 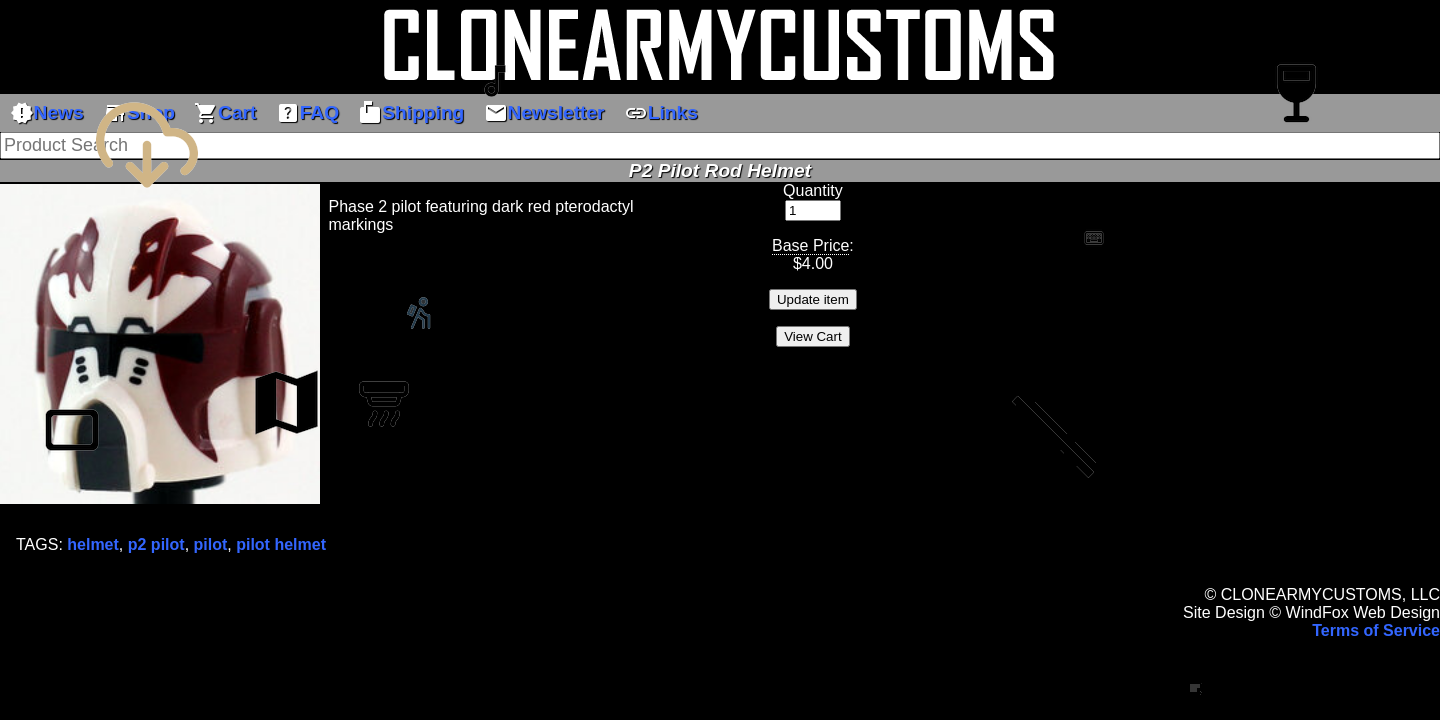 What do you see at coordinates (72, 430) in the screenshot?
I see `crop image to 5:4 aspect ratio` at bounding box center [72, 430].